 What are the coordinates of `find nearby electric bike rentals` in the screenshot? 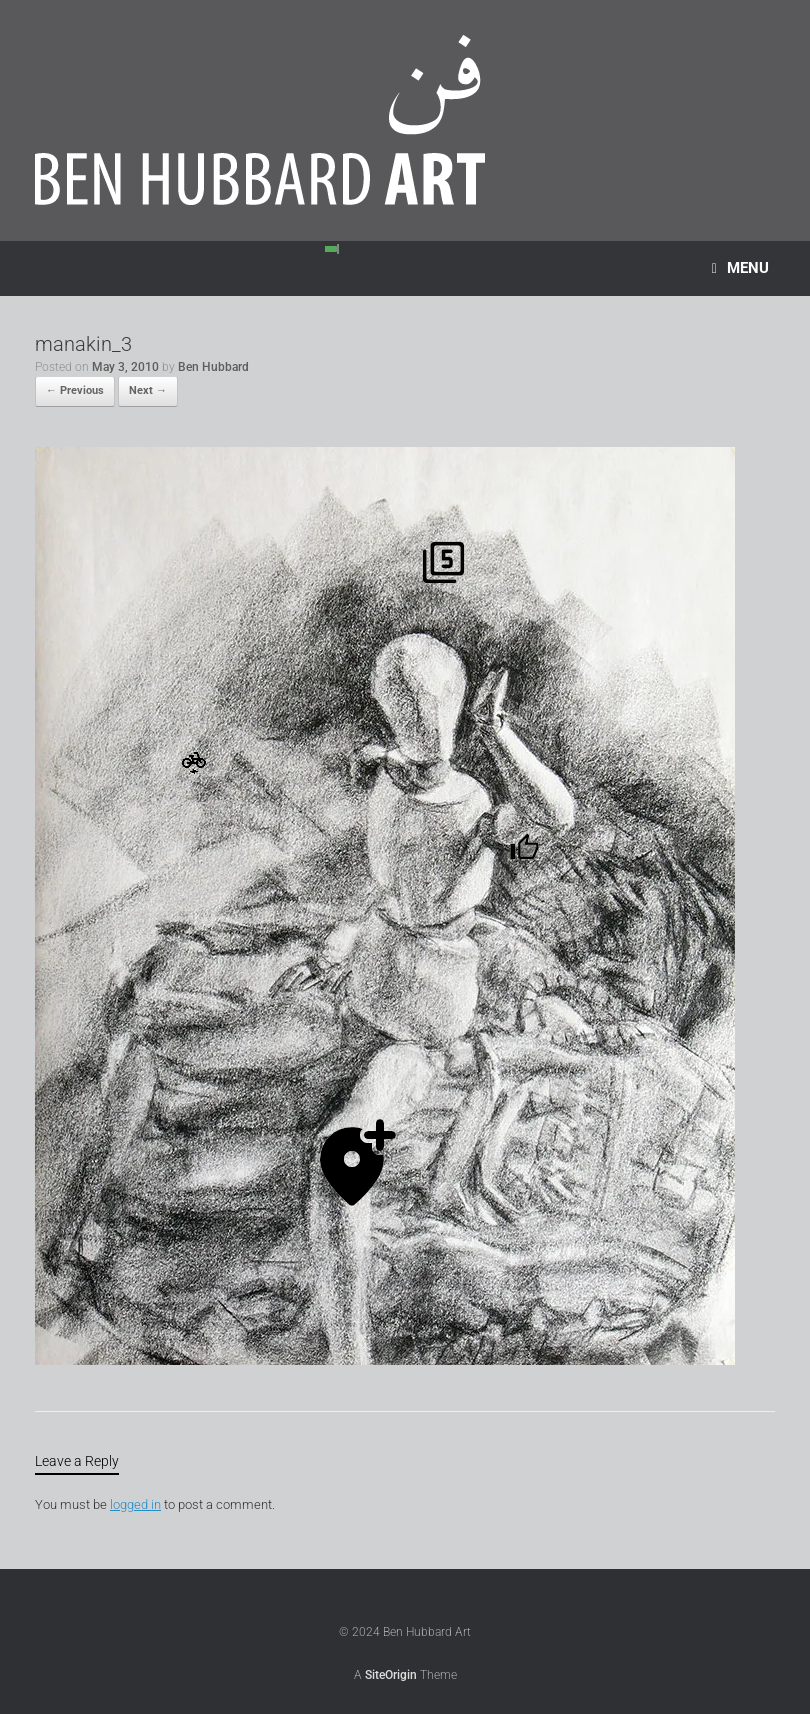 It's located at (194, 763).